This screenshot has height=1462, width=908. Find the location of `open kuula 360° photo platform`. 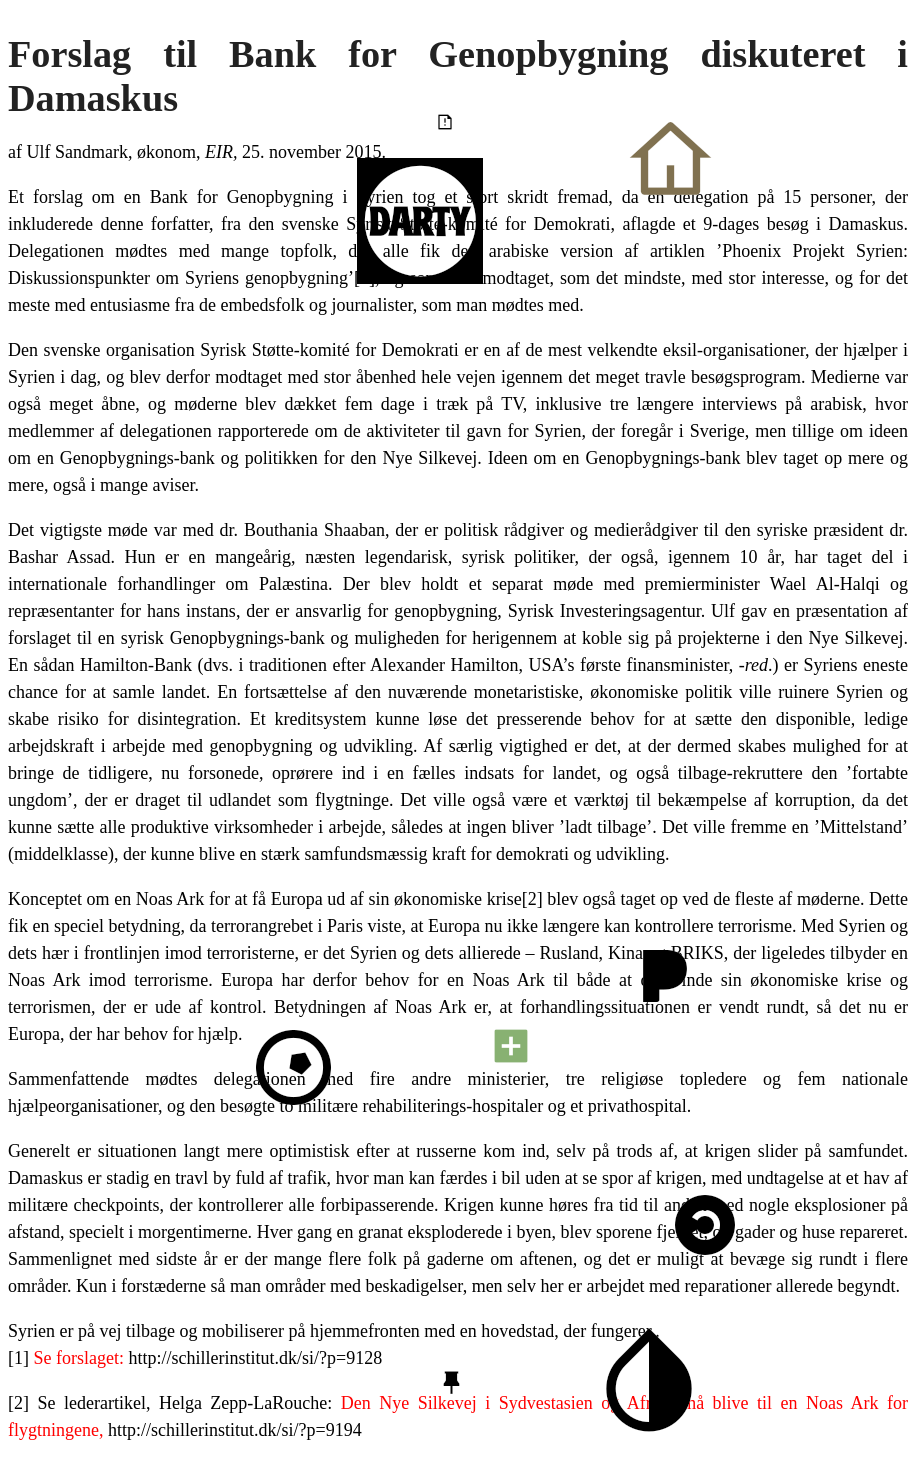

open kuula 360° photo platform is located at coordinates (293, 1067).